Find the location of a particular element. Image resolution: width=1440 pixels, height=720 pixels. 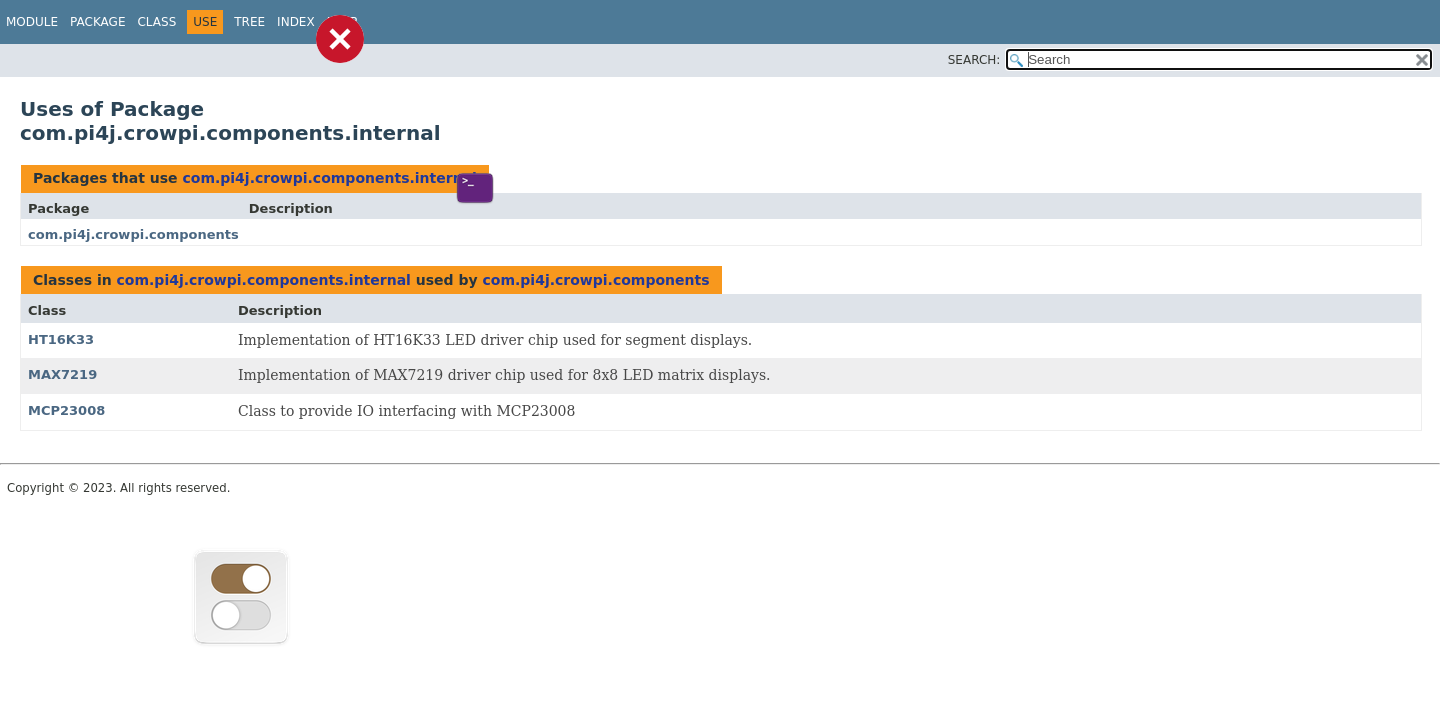

open root terminal with administrator privileges is located at coordinates (475, 188).